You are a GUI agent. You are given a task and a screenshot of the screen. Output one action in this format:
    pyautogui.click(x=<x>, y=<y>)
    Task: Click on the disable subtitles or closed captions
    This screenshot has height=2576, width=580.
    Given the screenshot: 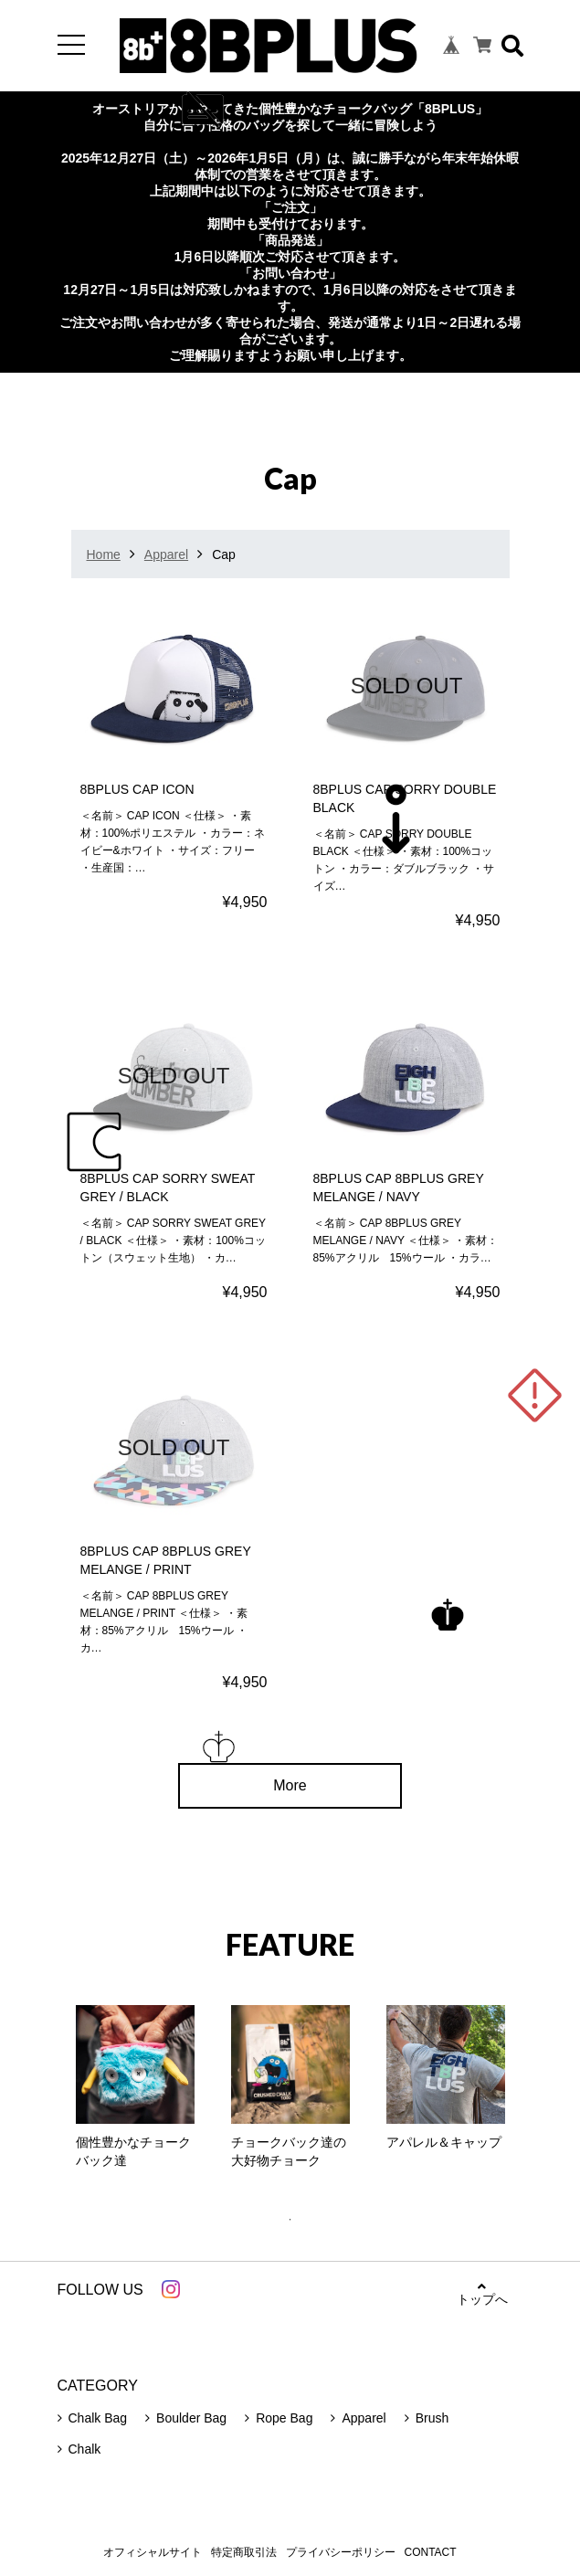 What is the action you would take?
    pyautogui.click(x=203, y=110)
    